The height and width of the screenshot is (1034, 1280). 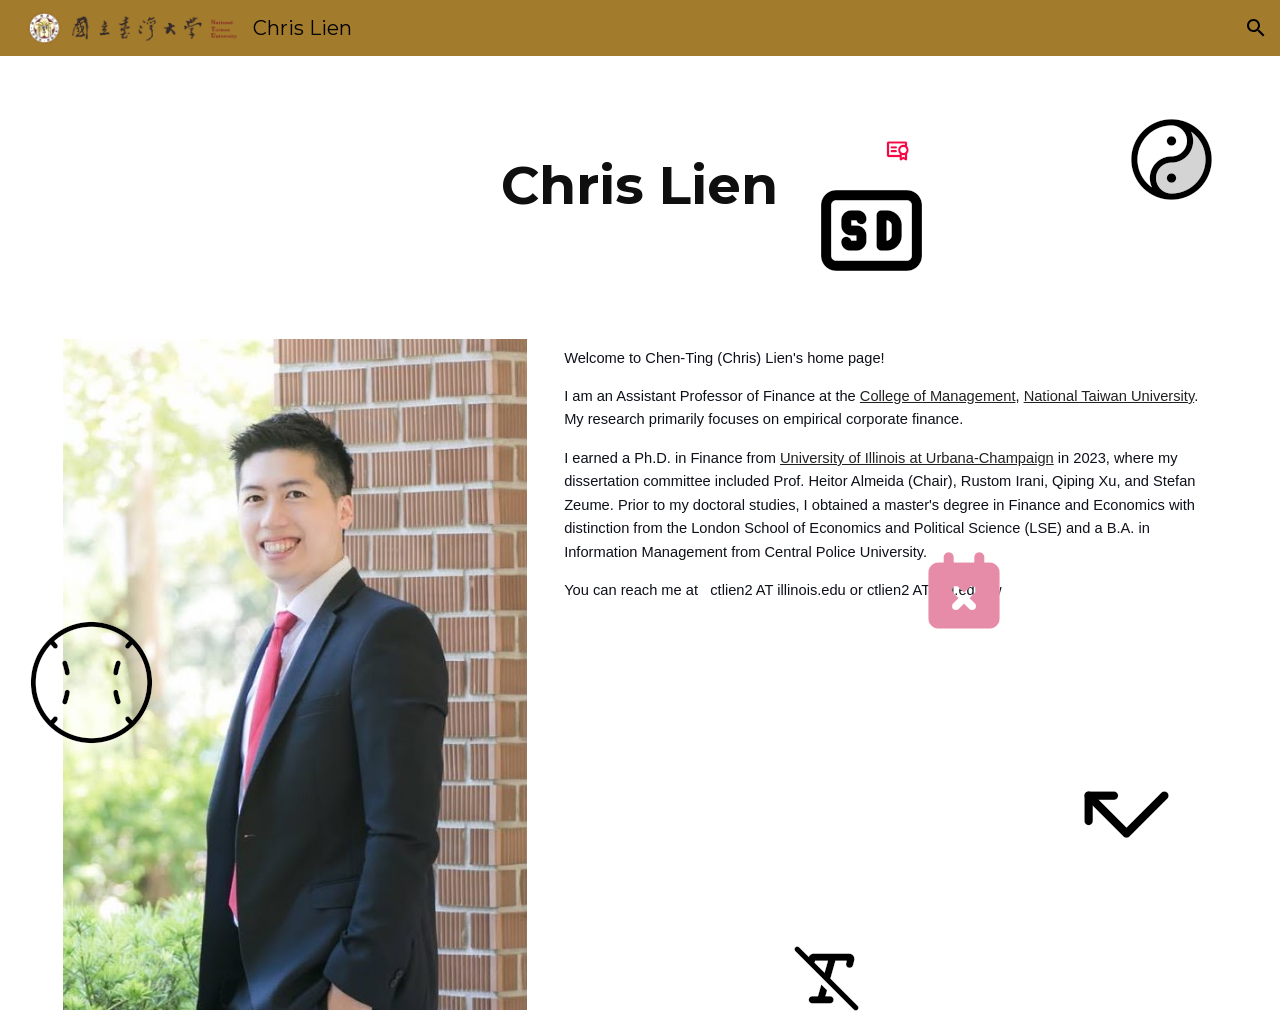 What do you see at coordinates (826, 978) in the screenshot?
I see `disable text formatting` at bounding box center [826, 978].